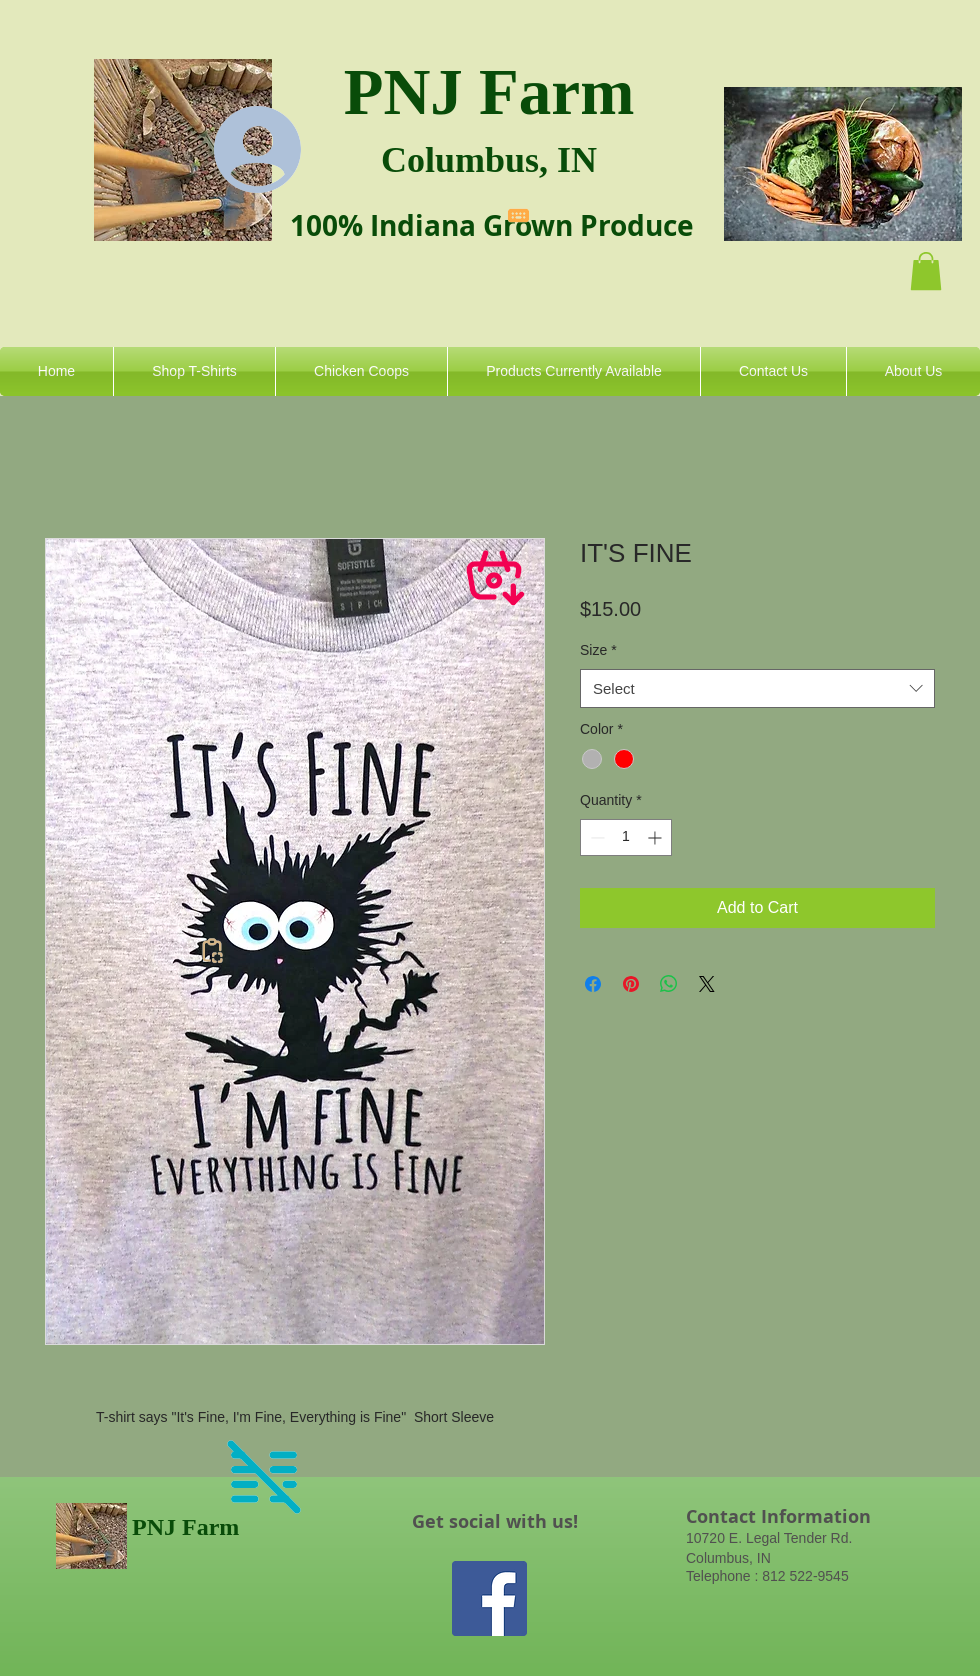 The width and height of the screenshot is (980, 1676). I want to click on copy to clipboard, so click(212, 950).